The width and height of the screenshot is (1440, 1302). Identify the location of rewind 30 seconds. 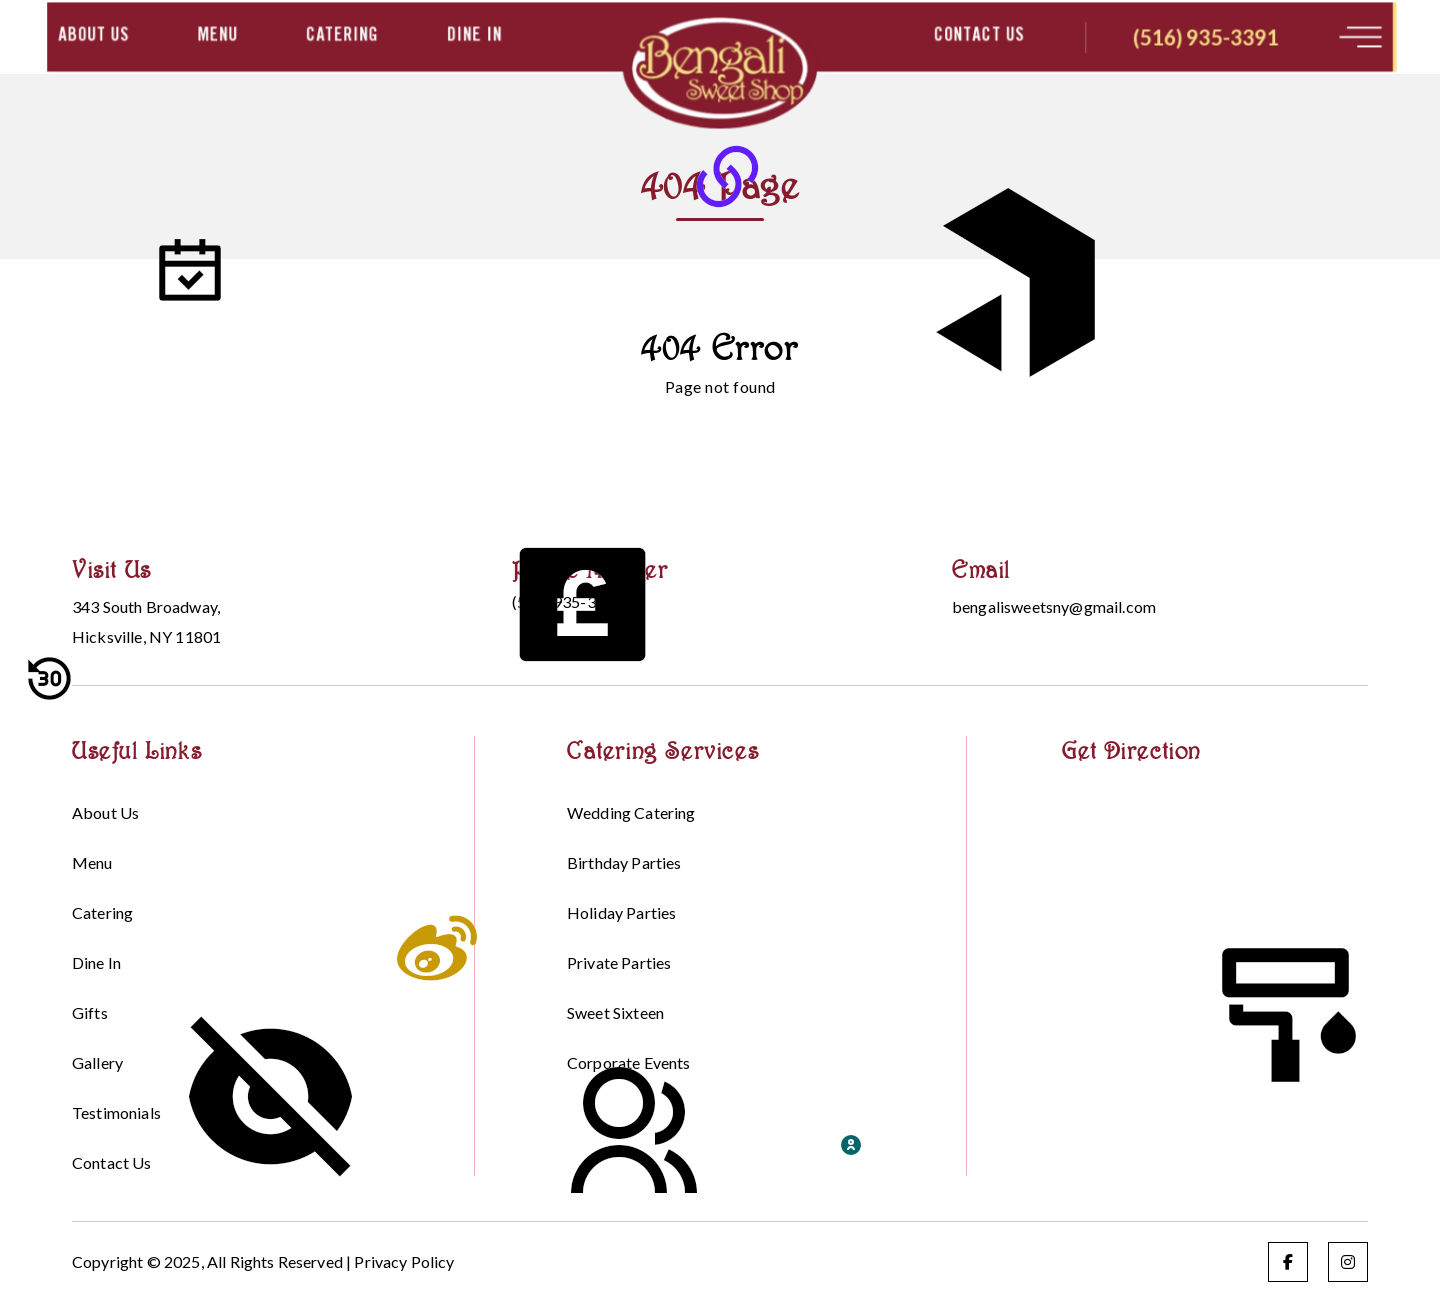
(49, 678).